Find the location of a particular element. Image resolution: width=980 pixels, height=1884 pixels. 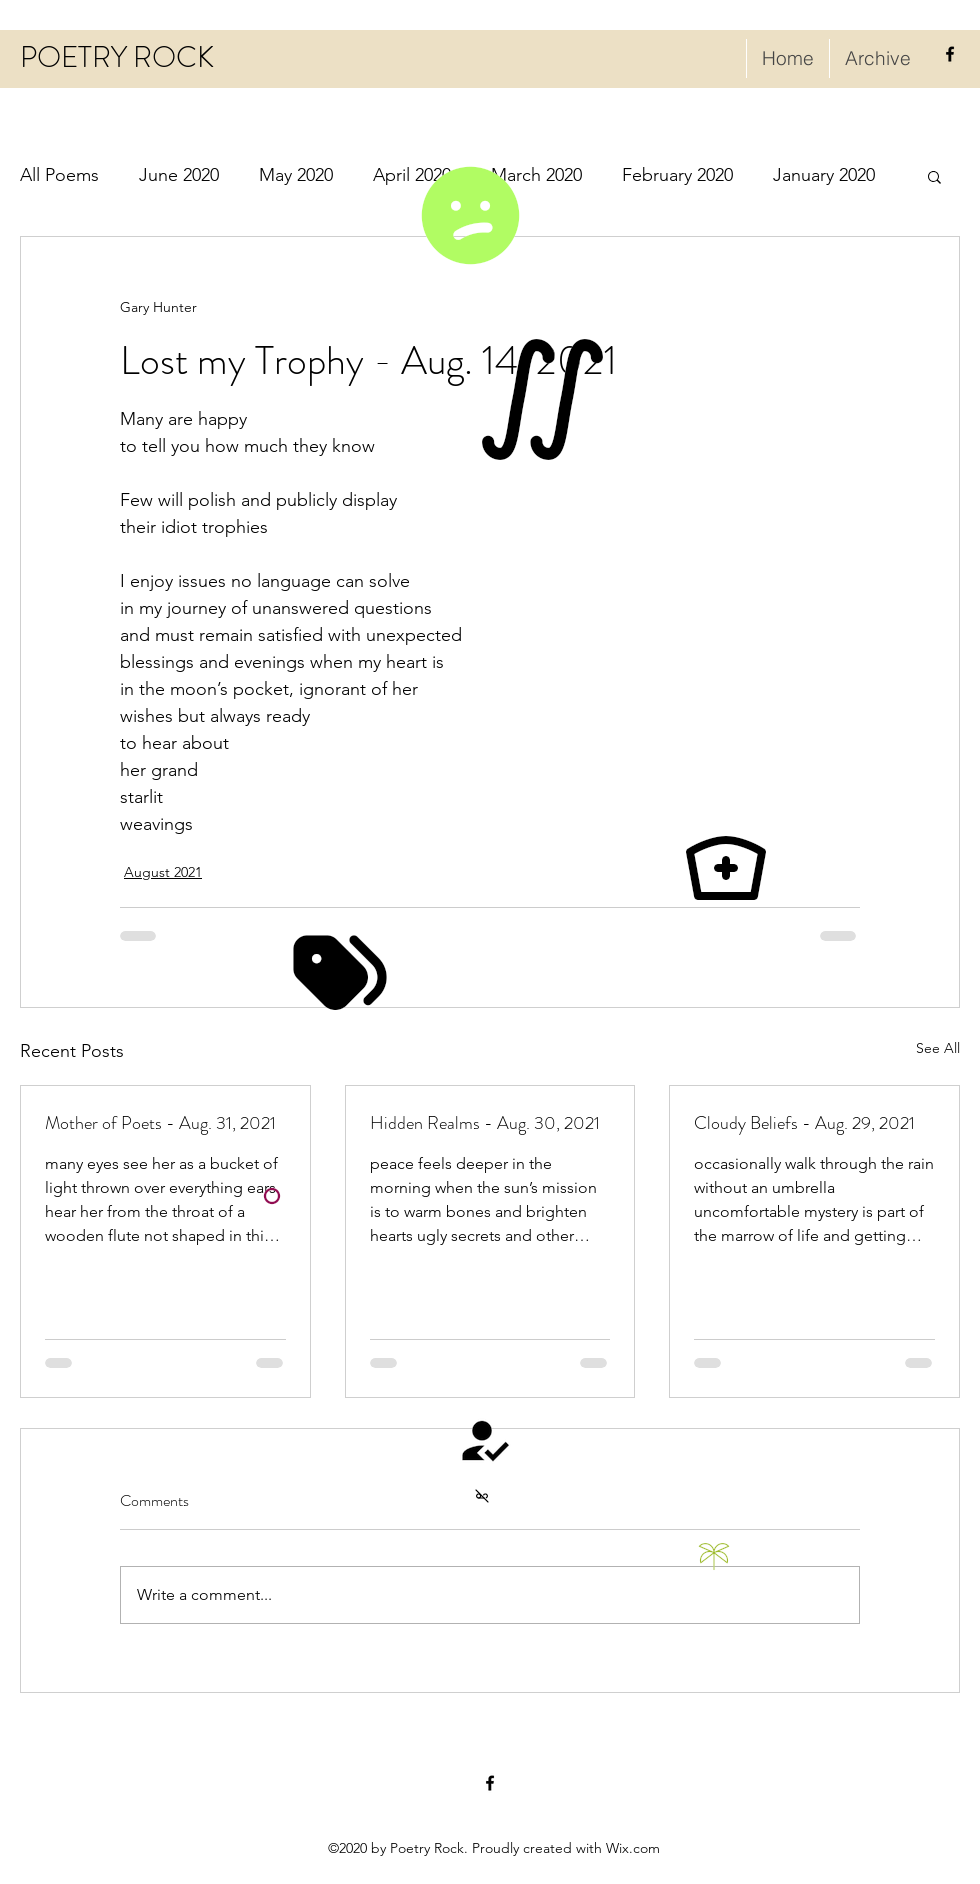

access nursing or healthcare services is located at coordinates (726, 868).